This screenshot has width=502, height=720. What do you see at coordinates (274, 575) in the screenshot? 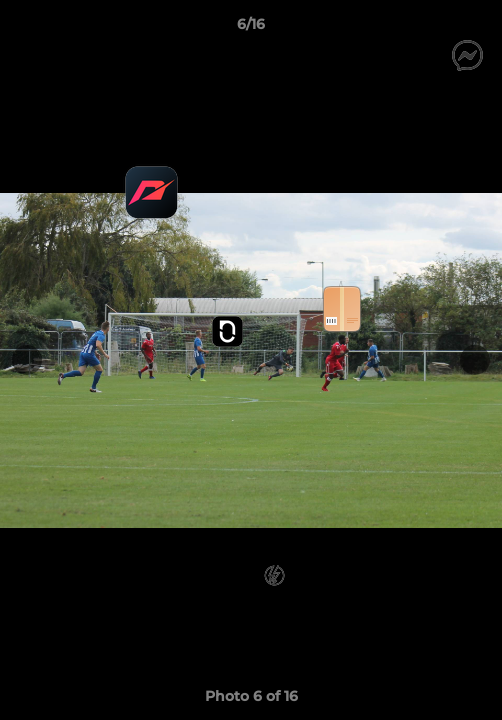
I see `access thunderbolt port settings` at bounding box center [274, 575].